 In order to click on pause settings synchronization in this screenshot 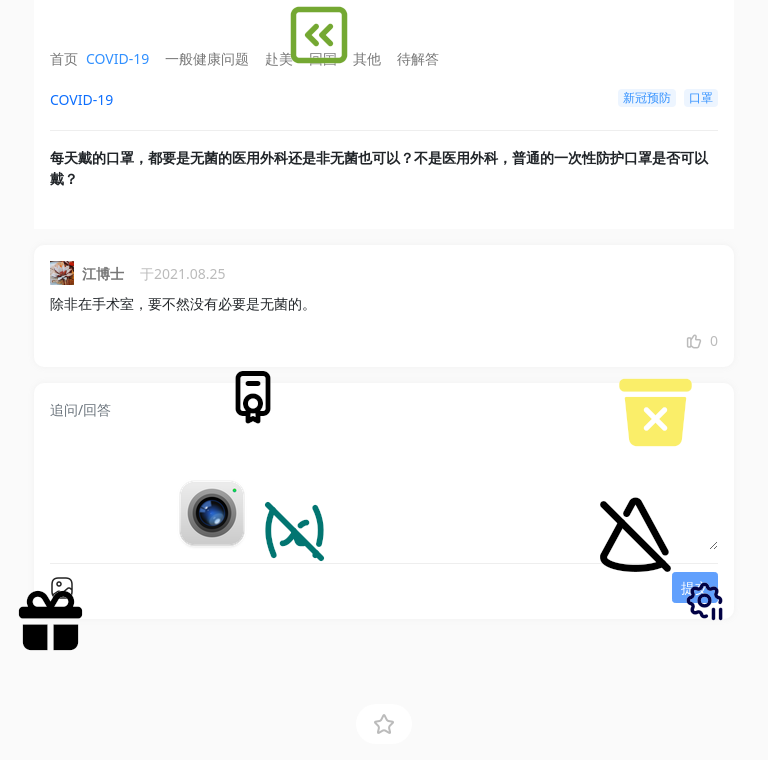, I will do `click(704, 600)`.